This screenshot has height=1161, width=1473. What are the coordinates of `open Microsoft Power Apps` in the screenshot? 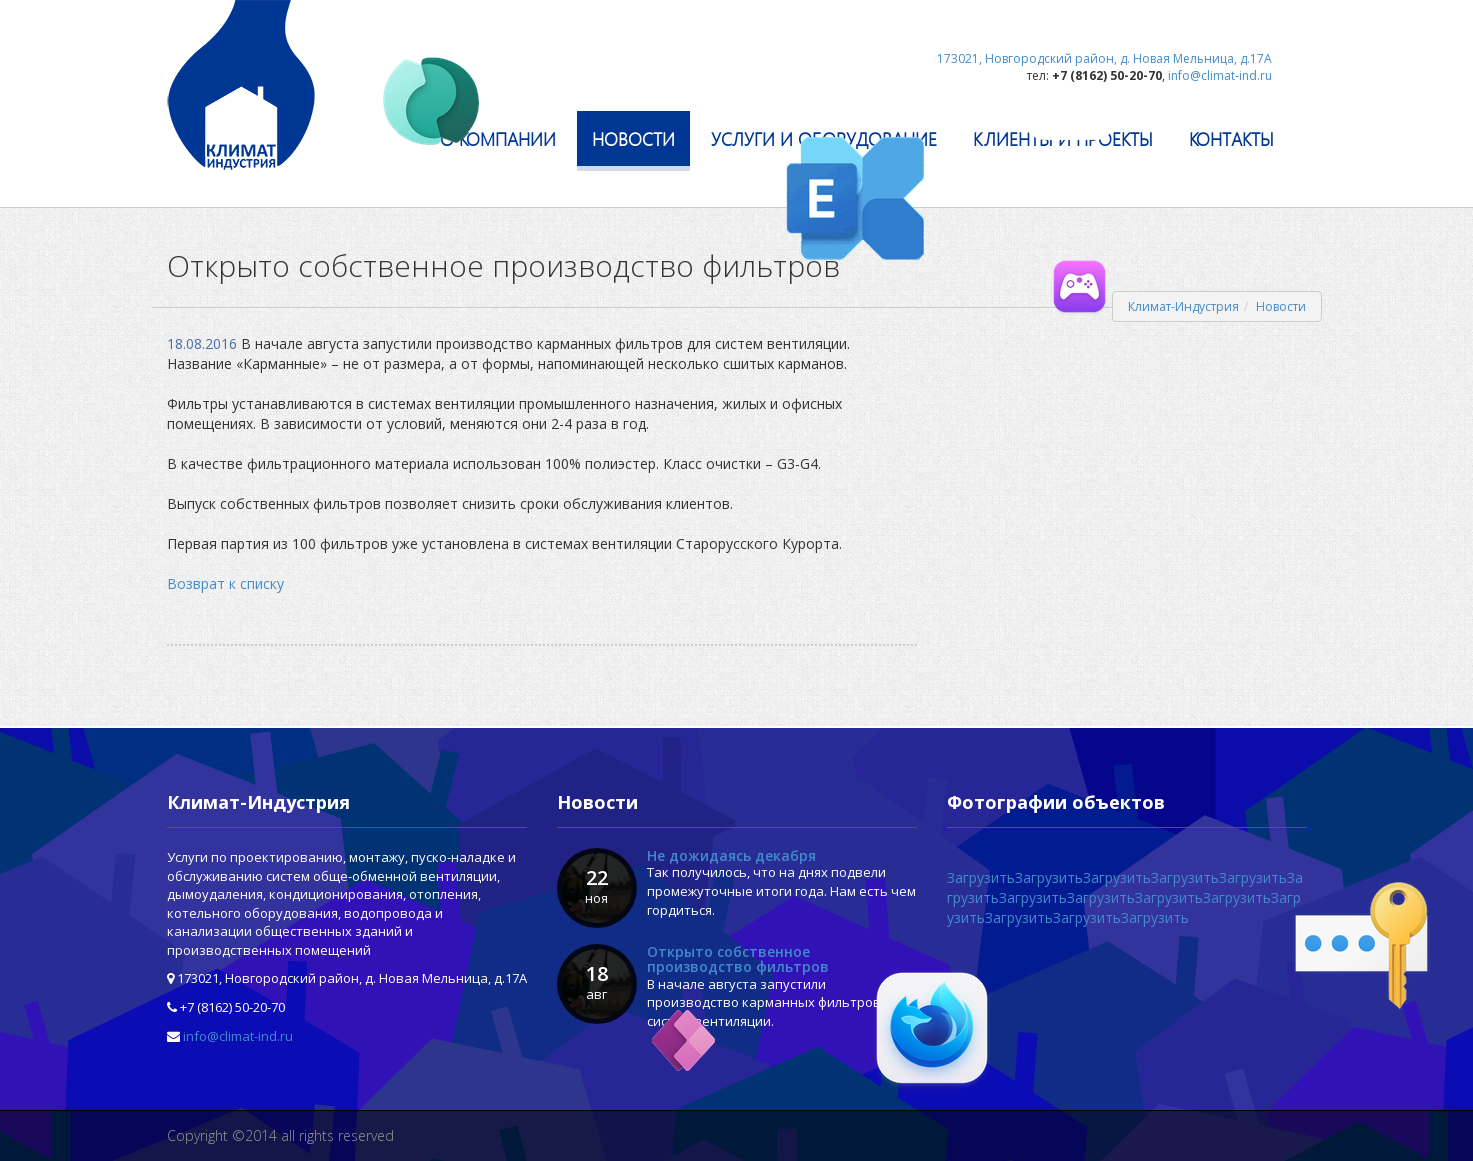 It's located at (683, 1040).